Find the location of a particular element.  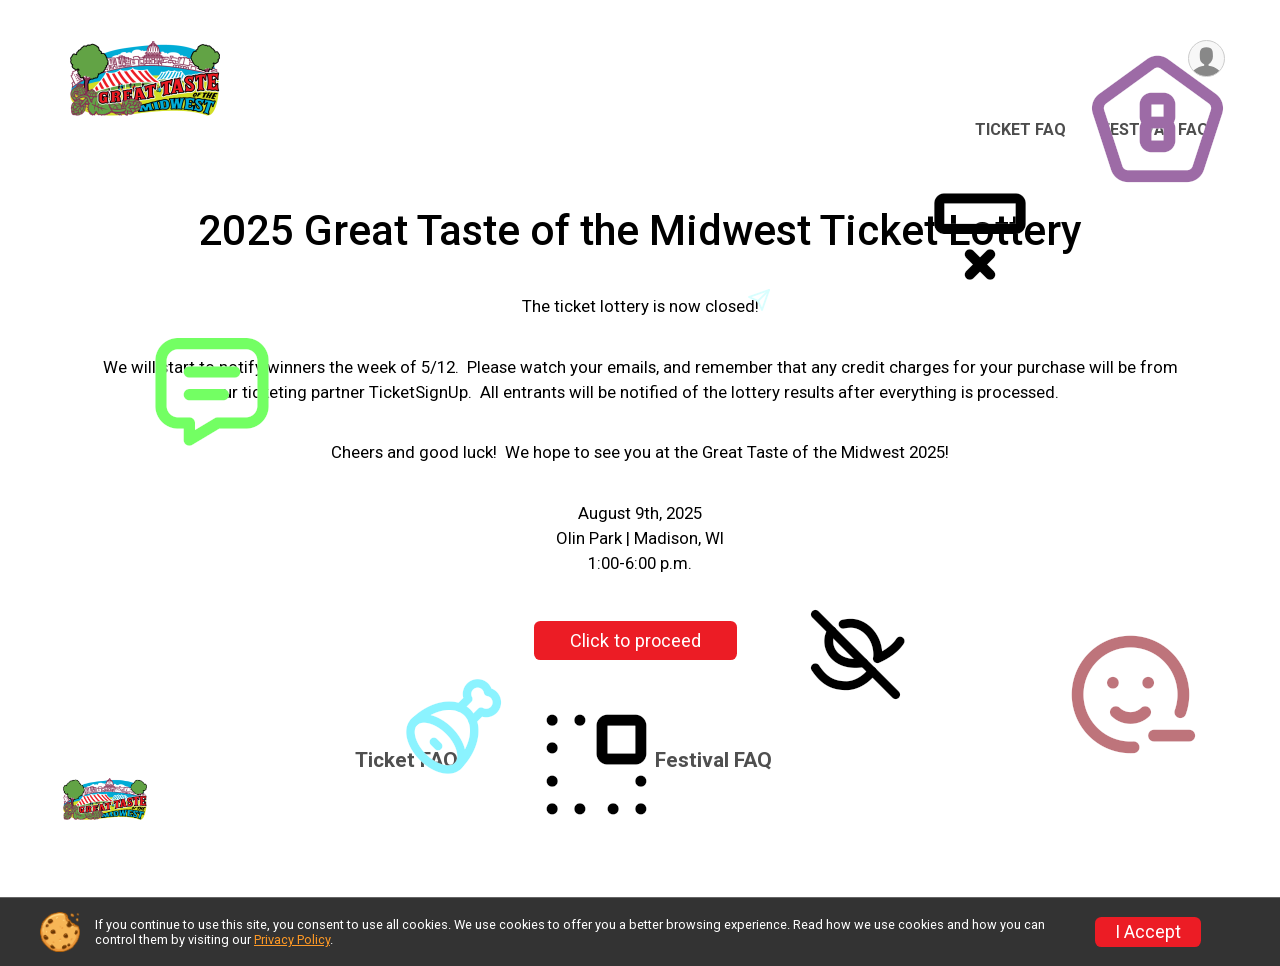

send a message is located at coordinates (759, 300).